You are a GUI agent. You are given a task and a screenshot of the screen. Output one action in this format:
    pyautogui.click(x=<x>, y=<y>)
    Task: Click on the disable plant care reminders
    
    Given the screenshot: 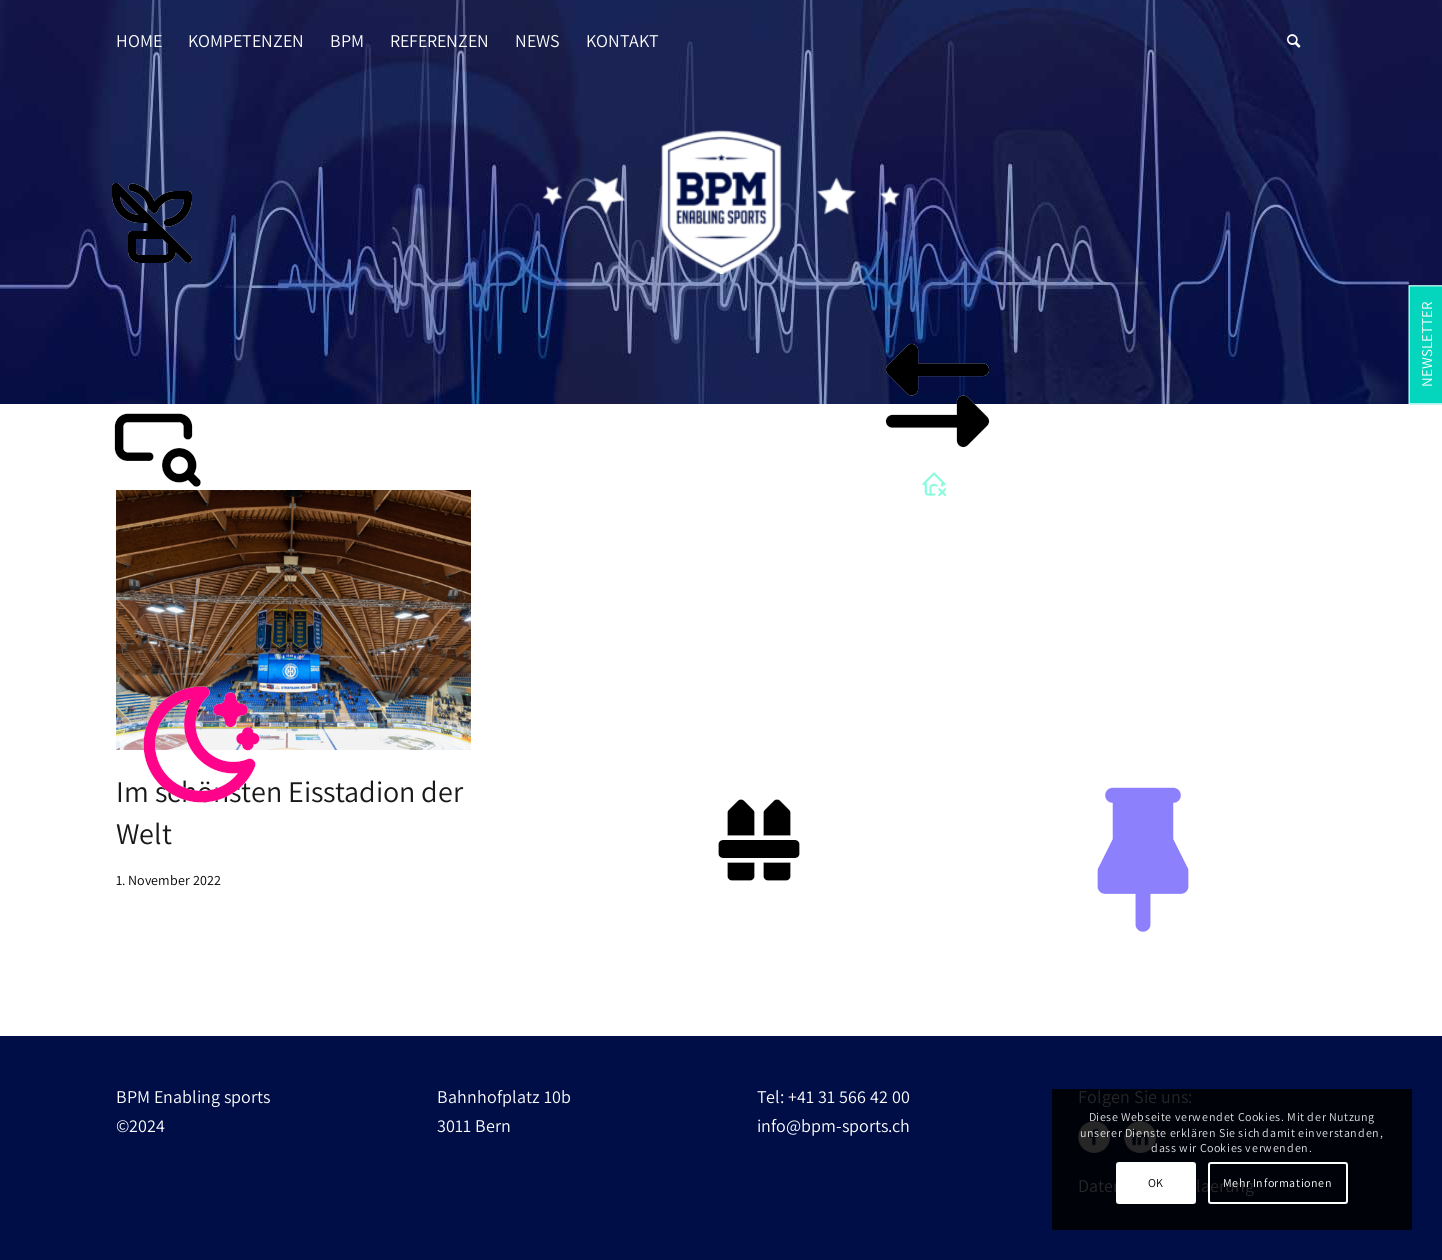 What is the action you would take?
    pyautogui.click(x=152, y=223)
    